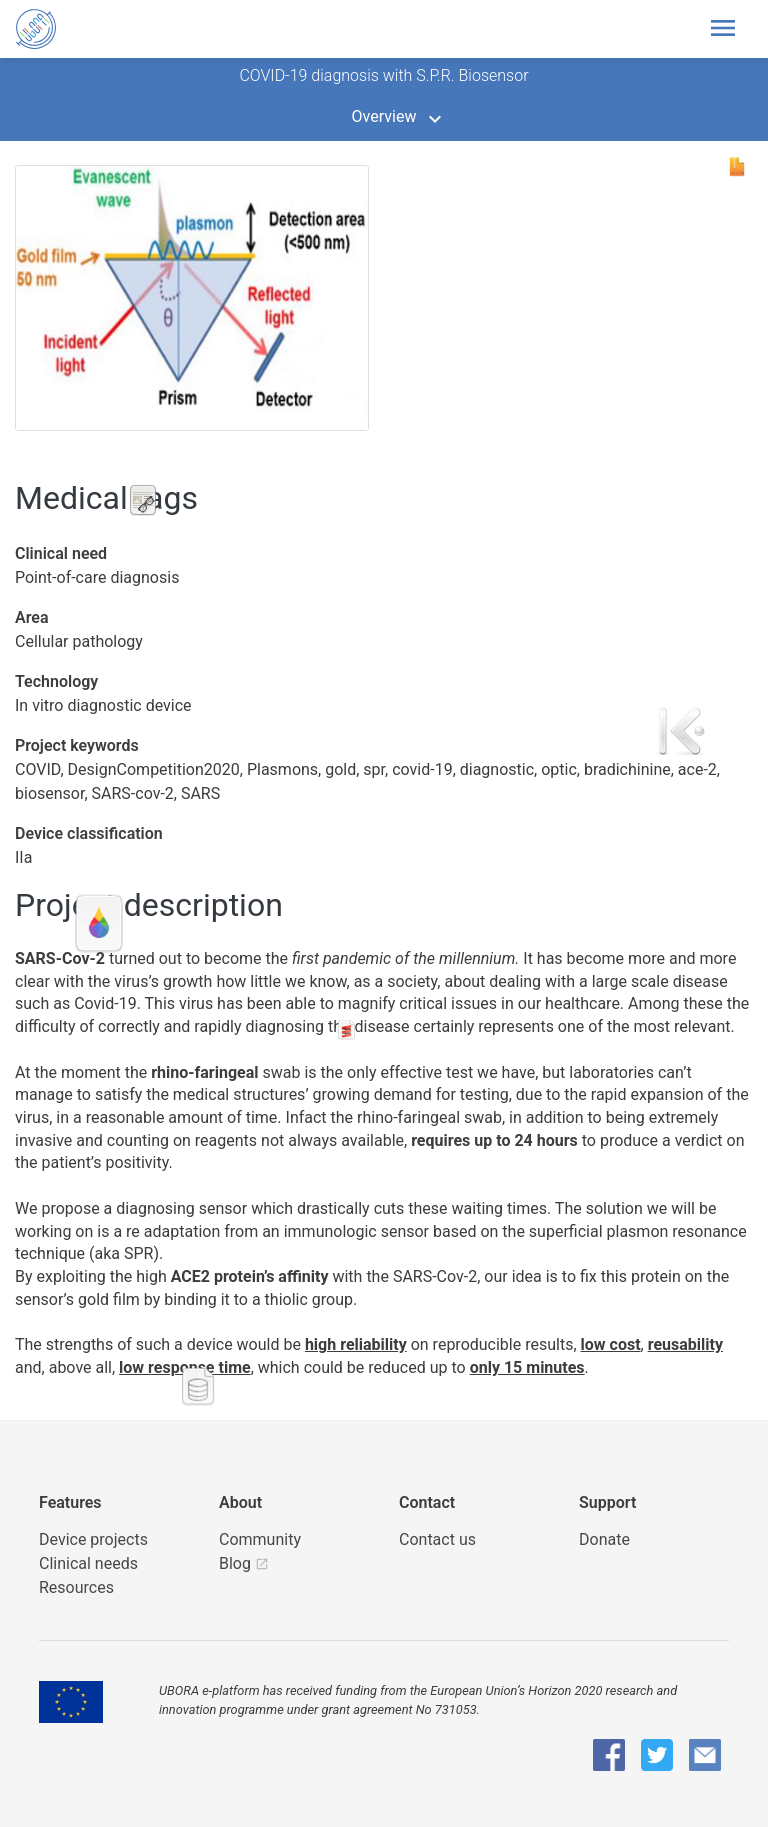 The width and height of the screenshot is (768, 1827). Describe the element at coordinates (143, 500) in the screenshot. I see `open the documents app` at that location.